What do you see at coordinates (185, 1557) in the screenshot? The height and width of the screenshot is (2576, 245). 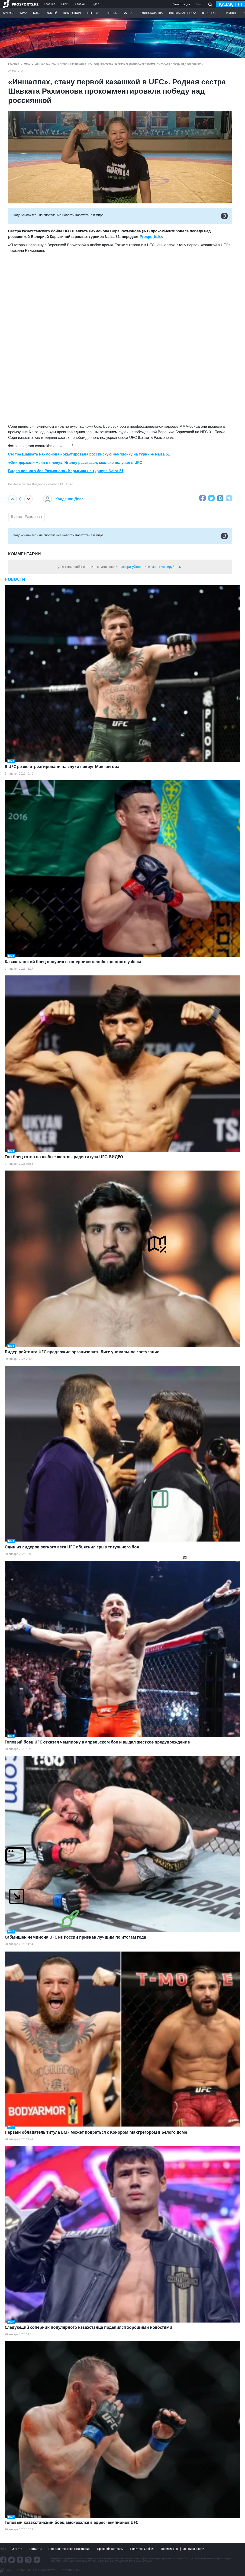 I see `access castle or fortress-themed content` at bounding box center [185, 1557].